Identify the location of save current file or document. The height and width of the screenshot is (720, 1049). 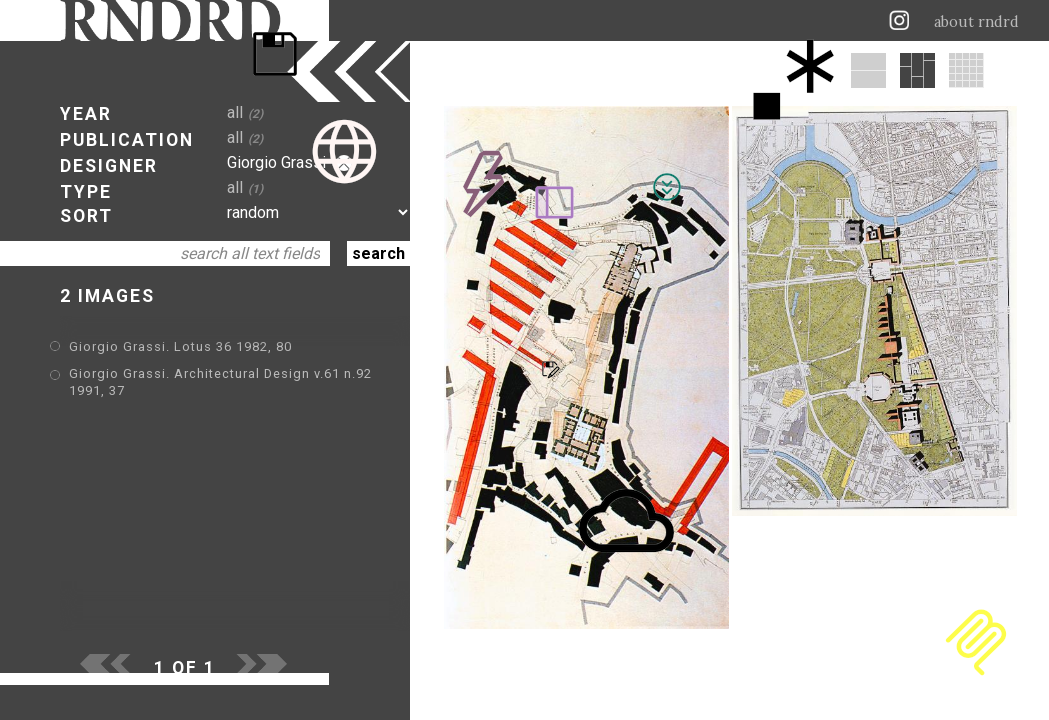
(275, 54).